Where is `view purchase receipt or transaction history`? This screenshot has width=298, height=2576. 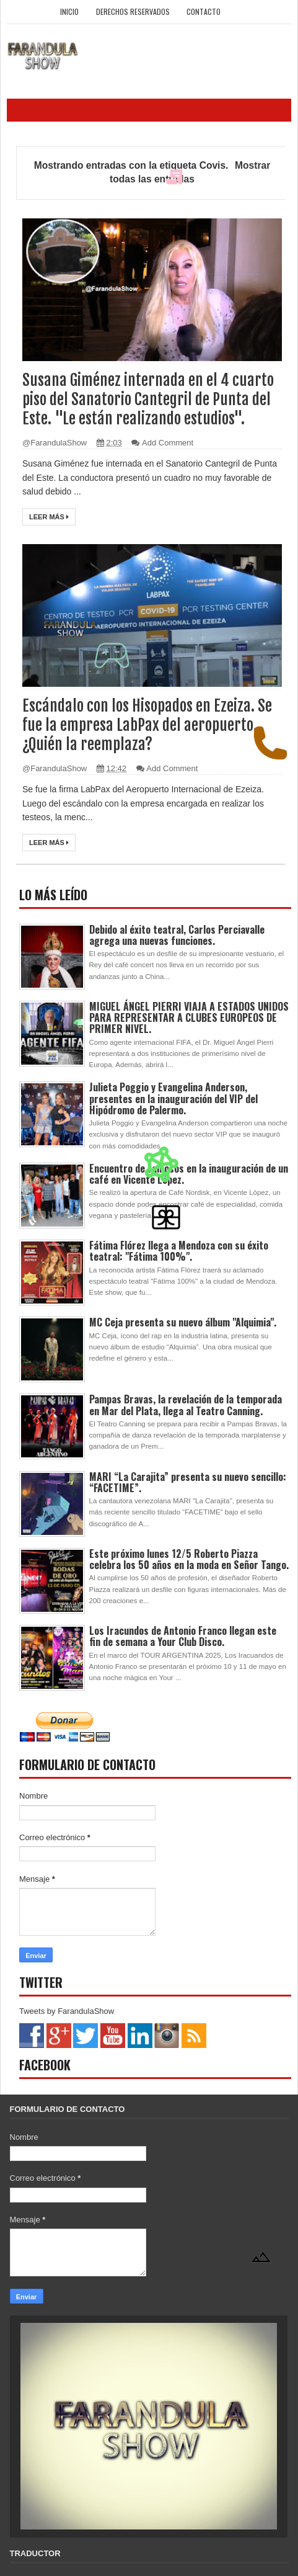 view purchase receipt or transaction history is located at coordinates (174, 177).